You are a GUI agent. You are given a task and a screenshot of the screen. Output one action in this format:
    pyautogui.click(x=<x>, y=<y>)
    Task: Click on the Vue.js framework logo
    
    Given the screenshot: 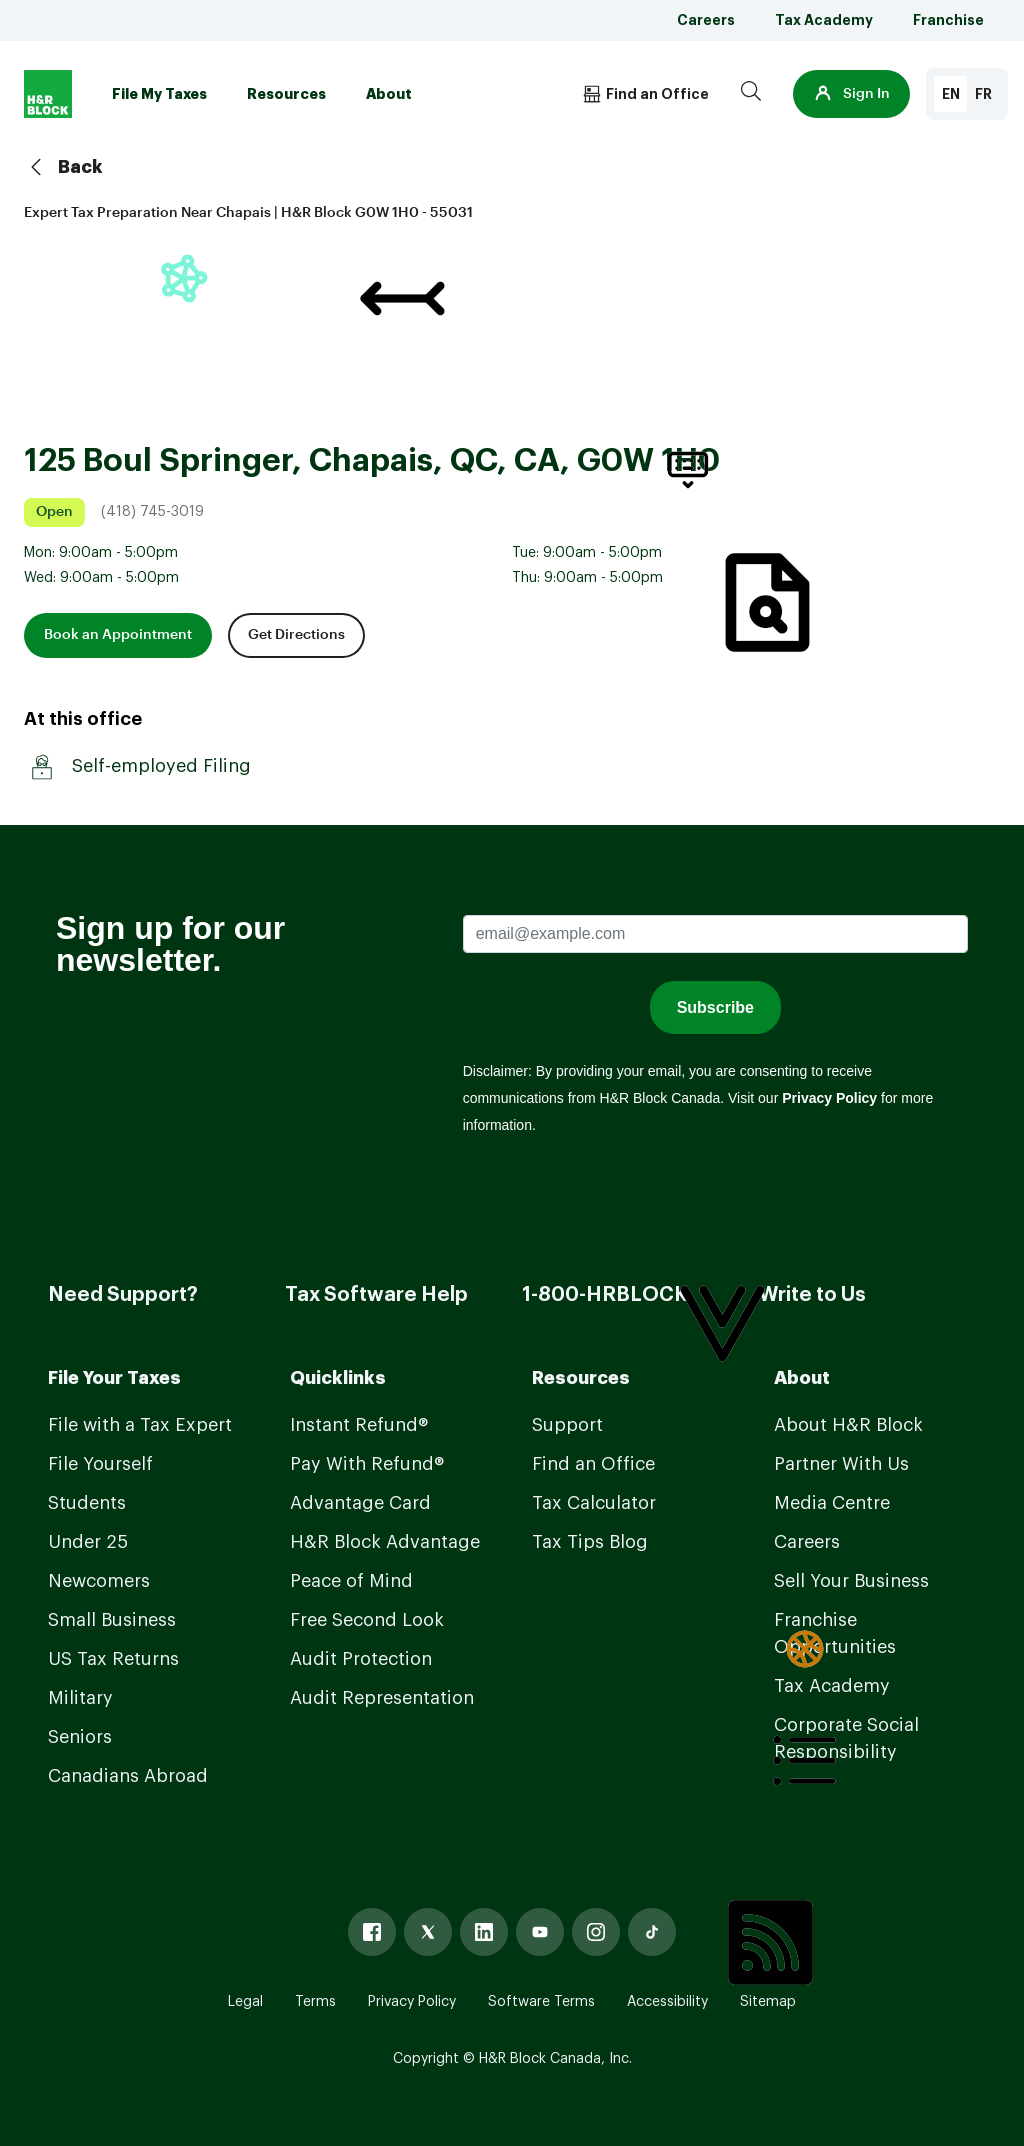 What is the action you would take?
    pyautogui.click(x=722, y=1323)
    